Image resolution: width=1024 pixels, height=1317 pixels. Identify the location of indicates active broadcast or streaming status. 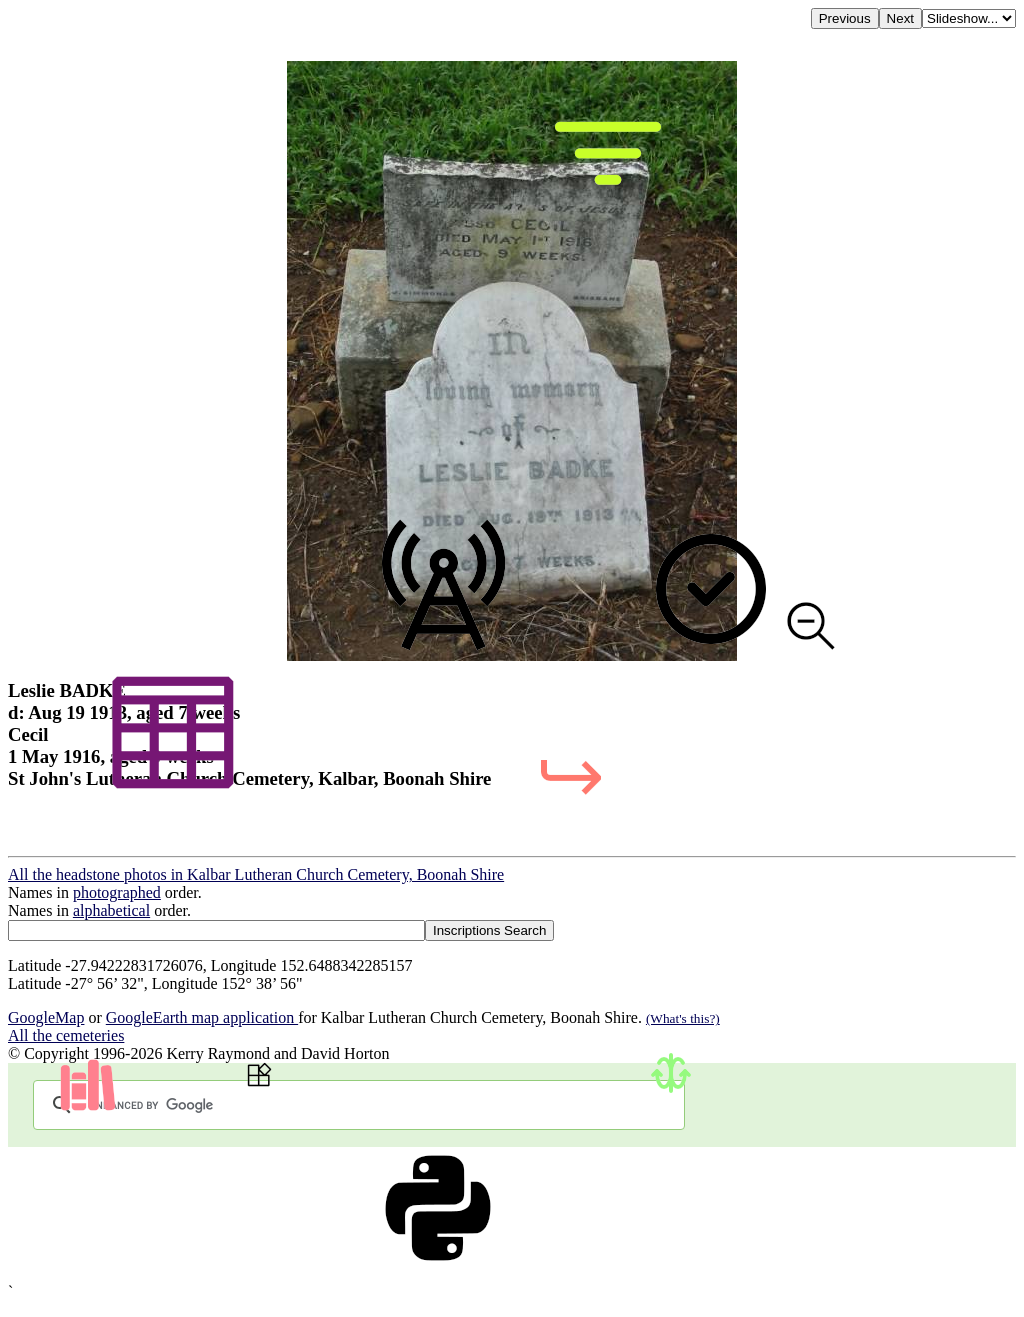
(439, 586).